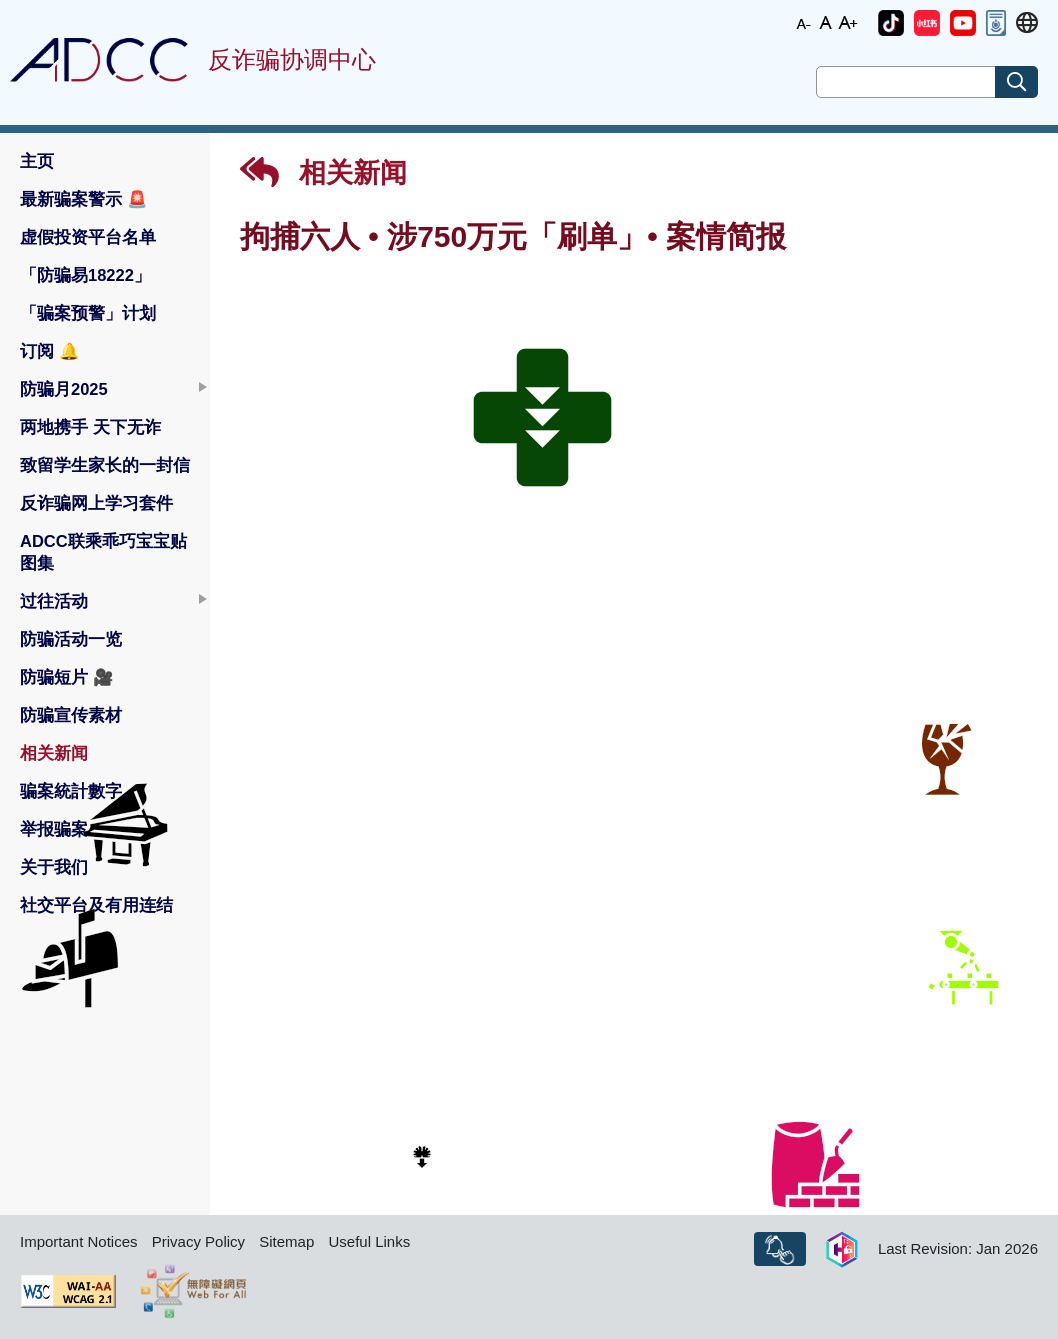  Describe the element at coordinates (125, 824) in the screenshot. I see `access piano or keyboard instrument sounds` at that location.